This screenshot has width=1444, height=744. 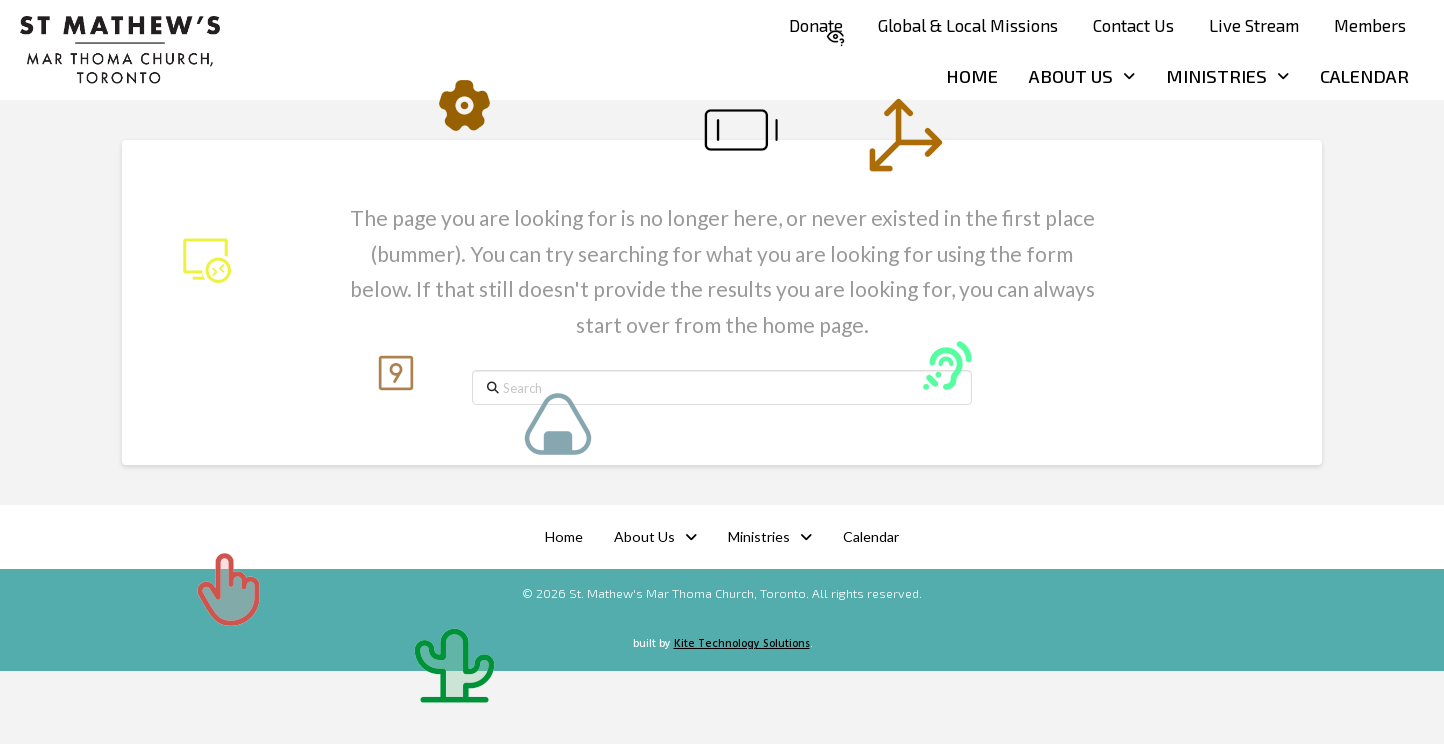 I want to click on select number nine, so click(x=396, y=373).